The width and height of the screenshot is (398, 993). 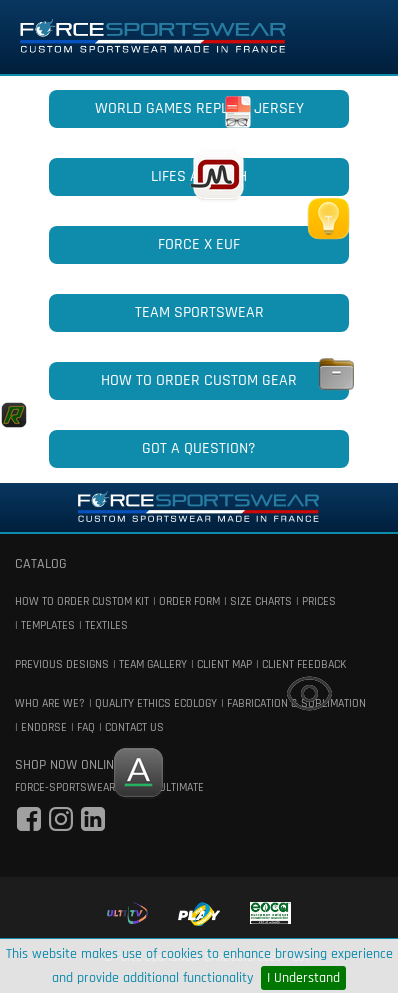 What do you see at coordinates (336, 373) in the screenshot?
I see `open file manager application` at bounding box center [336, 373].